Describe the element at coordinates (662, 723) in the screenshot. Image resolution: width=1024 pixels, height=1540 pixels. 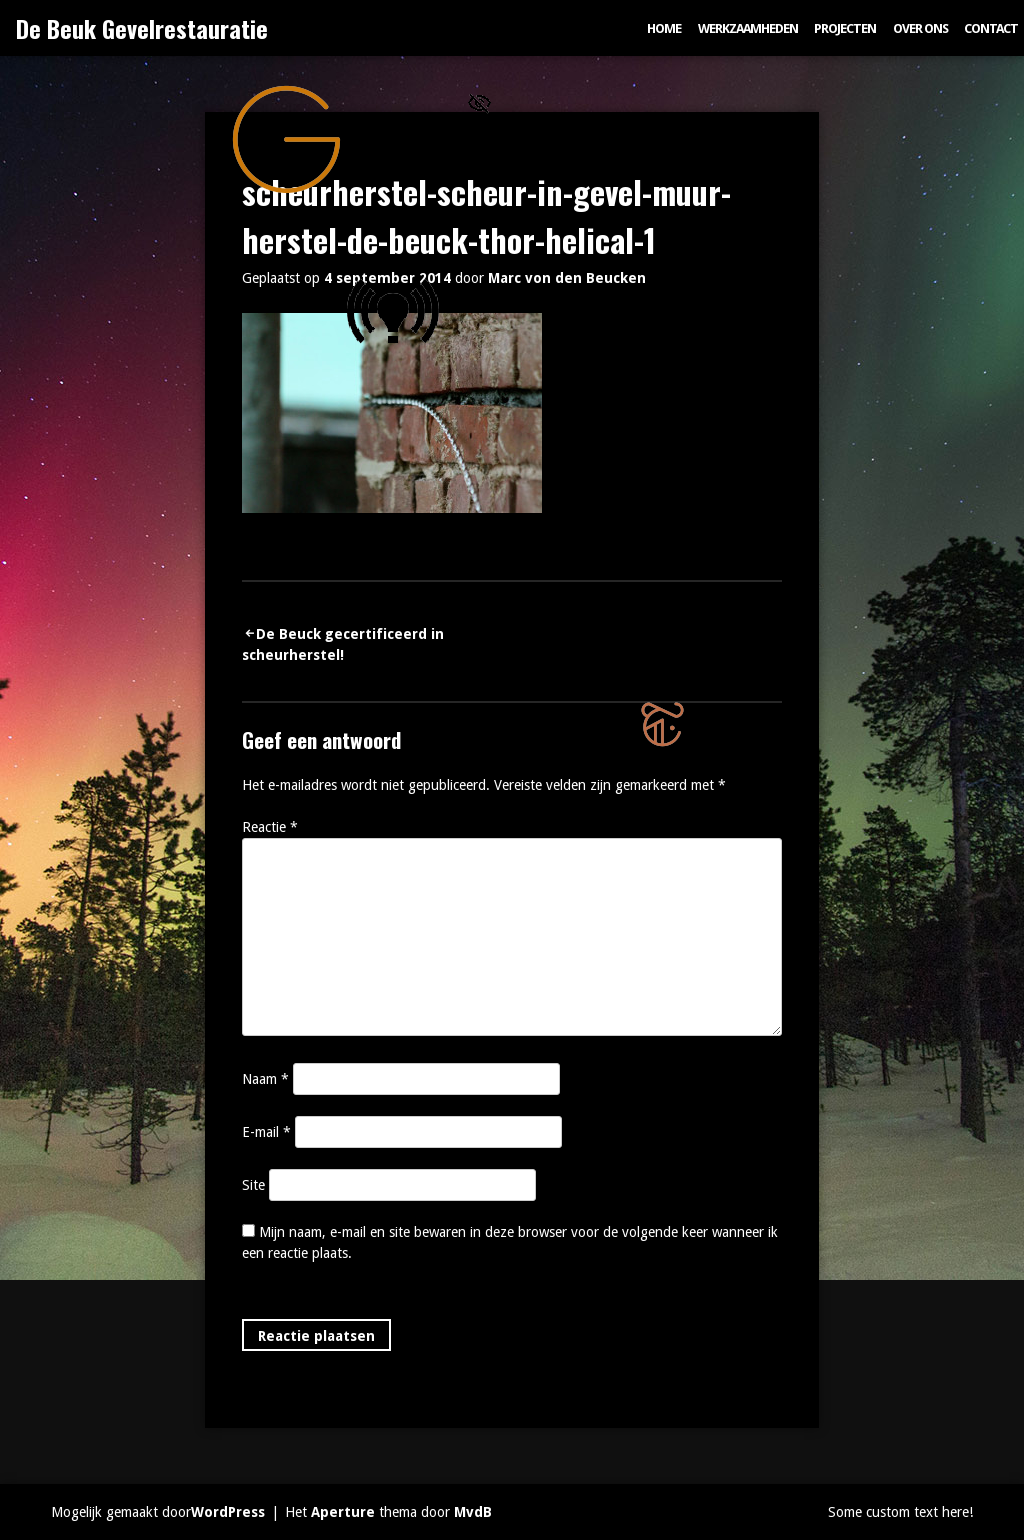
I see `open the New York Times app` at that location.